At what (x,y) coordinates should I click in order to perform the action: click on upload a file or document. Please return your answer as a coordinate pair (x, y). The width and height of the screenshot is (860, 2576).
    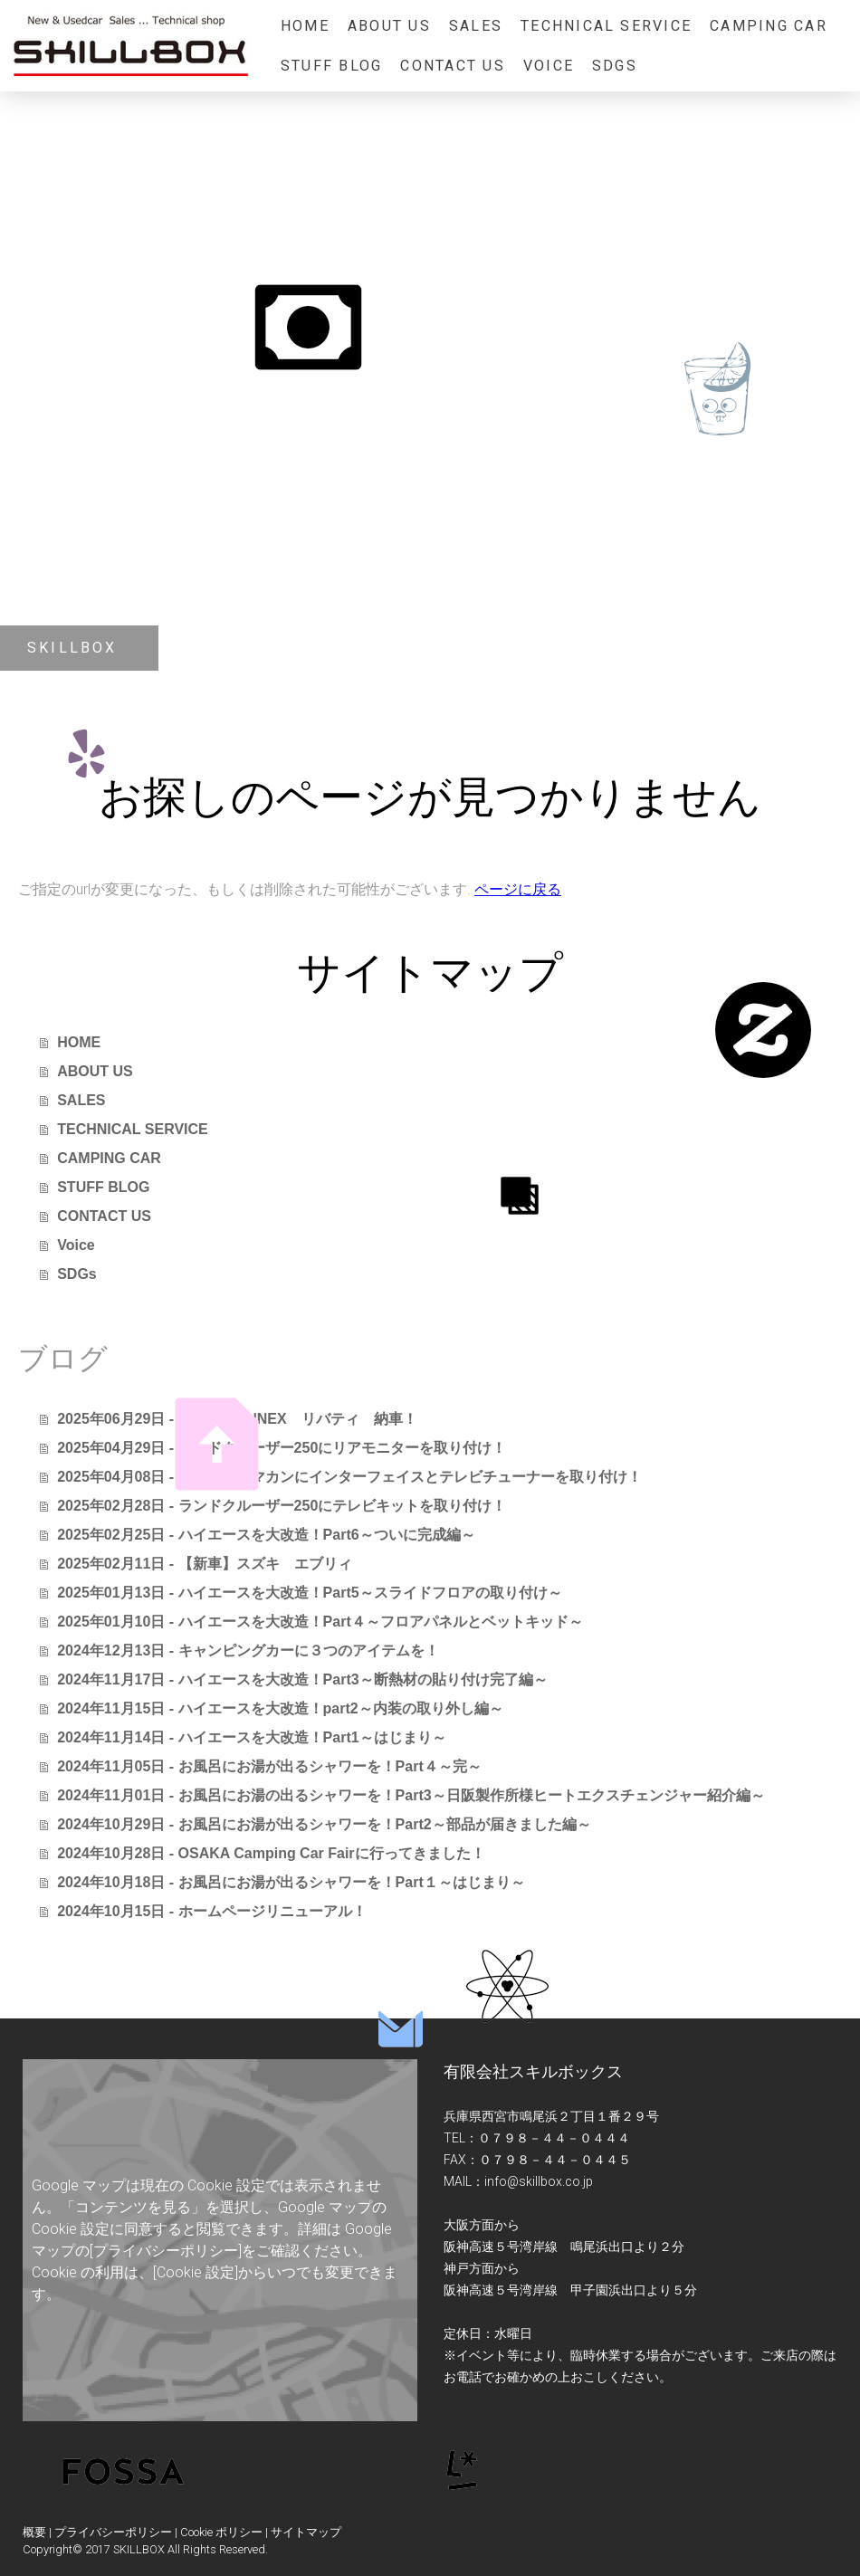
    Looking at the image, I should click on (216, 1444).